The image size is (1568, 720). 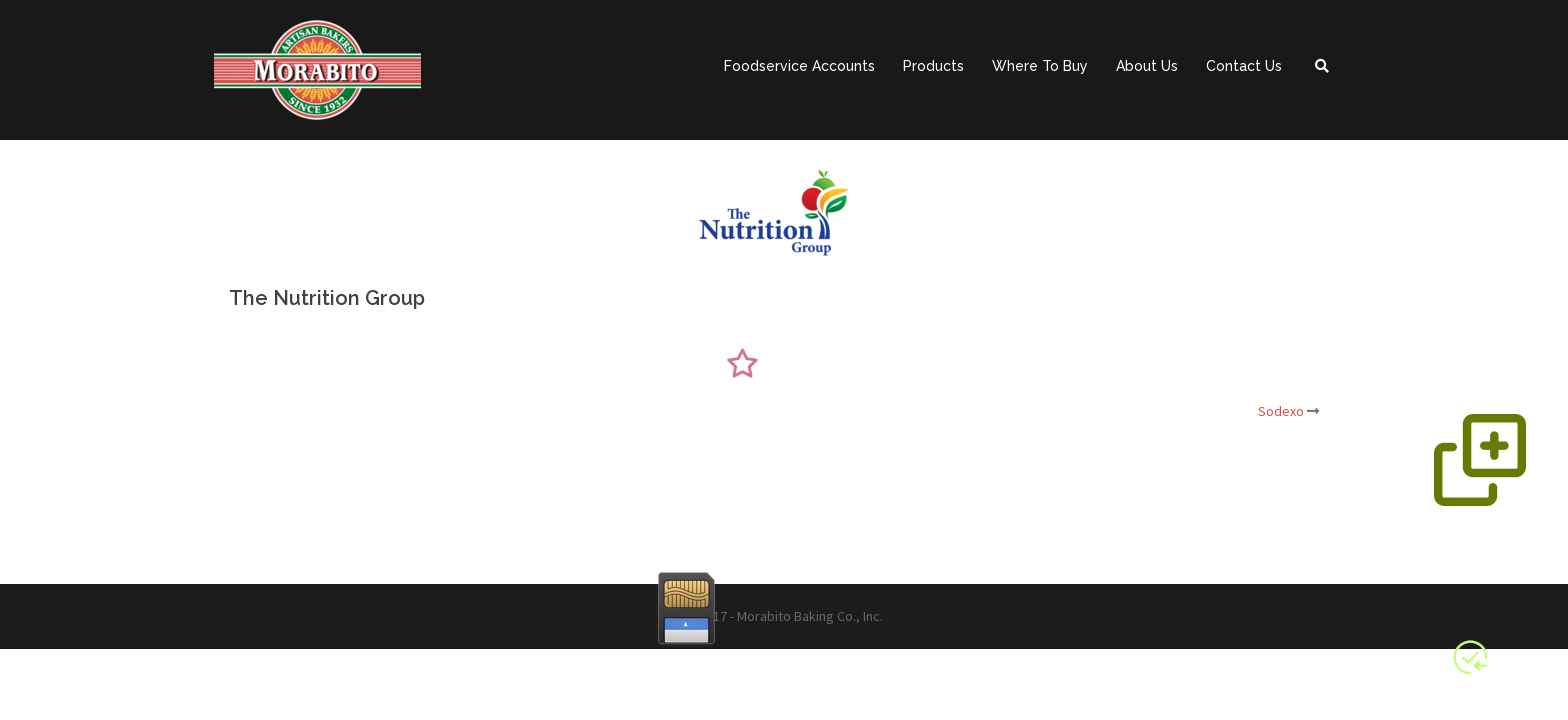 What do you see at coordinates (742, 364) in the screenshot?
I see `add item to favorites` at bounding box center [742, 364].